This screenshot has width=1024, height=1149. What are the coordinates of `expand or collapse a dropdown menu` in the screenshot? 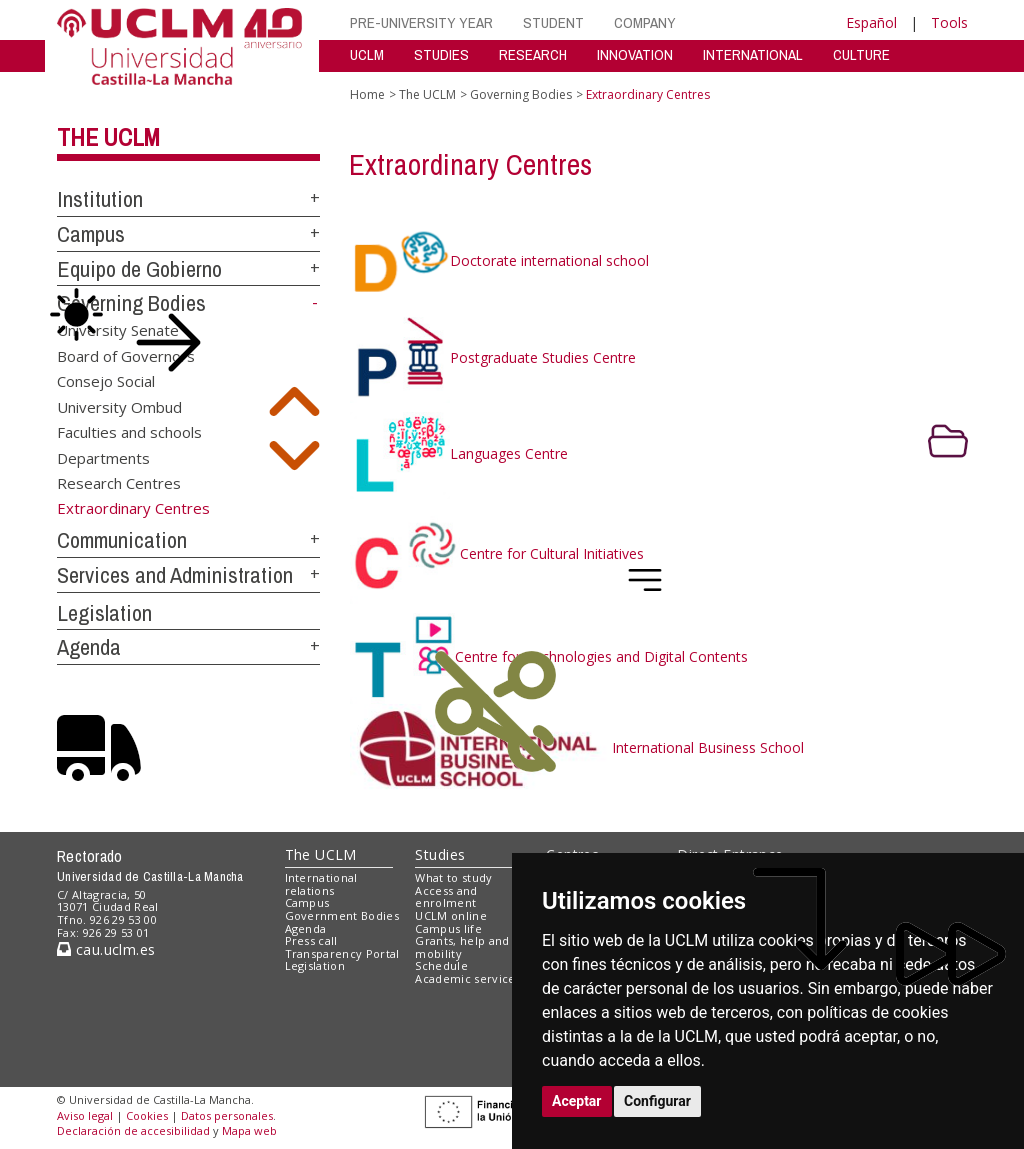 It's located at (294, 428).